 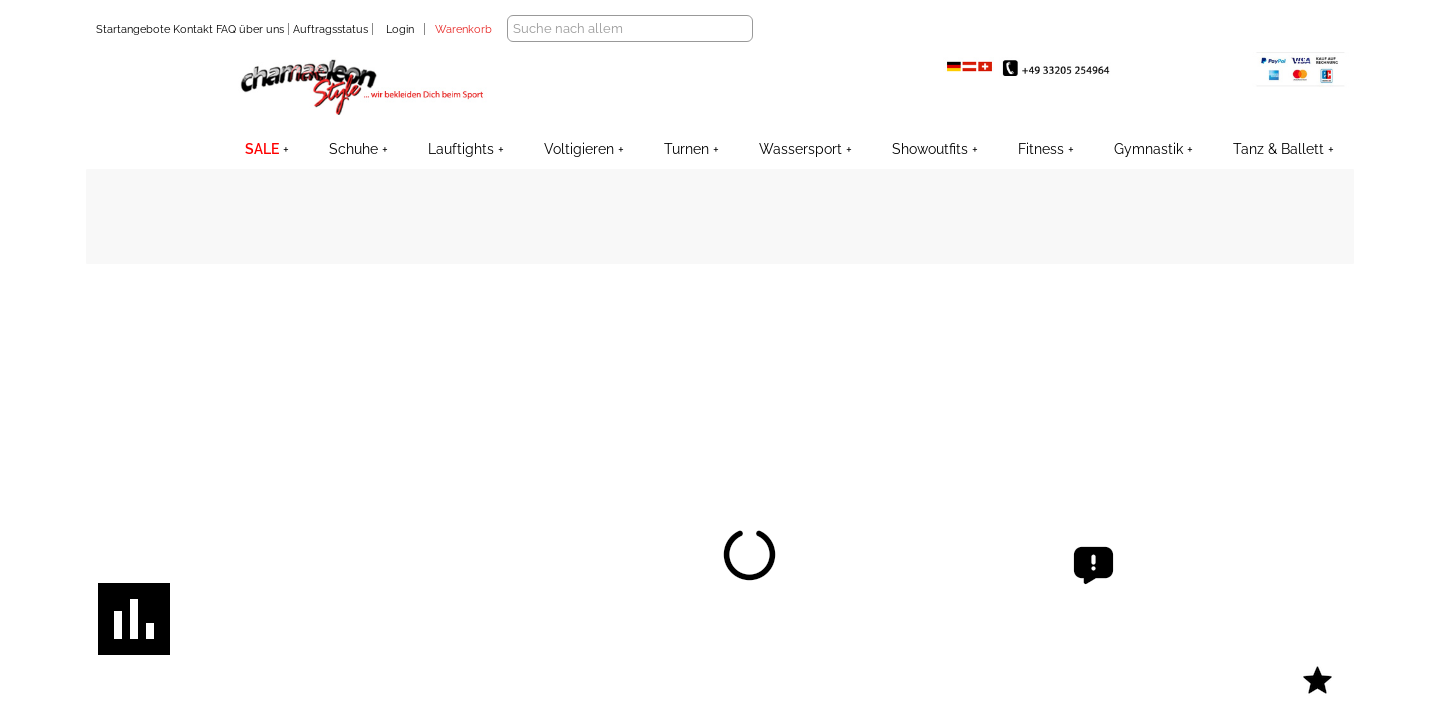 What do you see at coordinates (134, 619) in the screenshot?
I see `insert a chart or graph into a document` at bounding box center [134, 619].